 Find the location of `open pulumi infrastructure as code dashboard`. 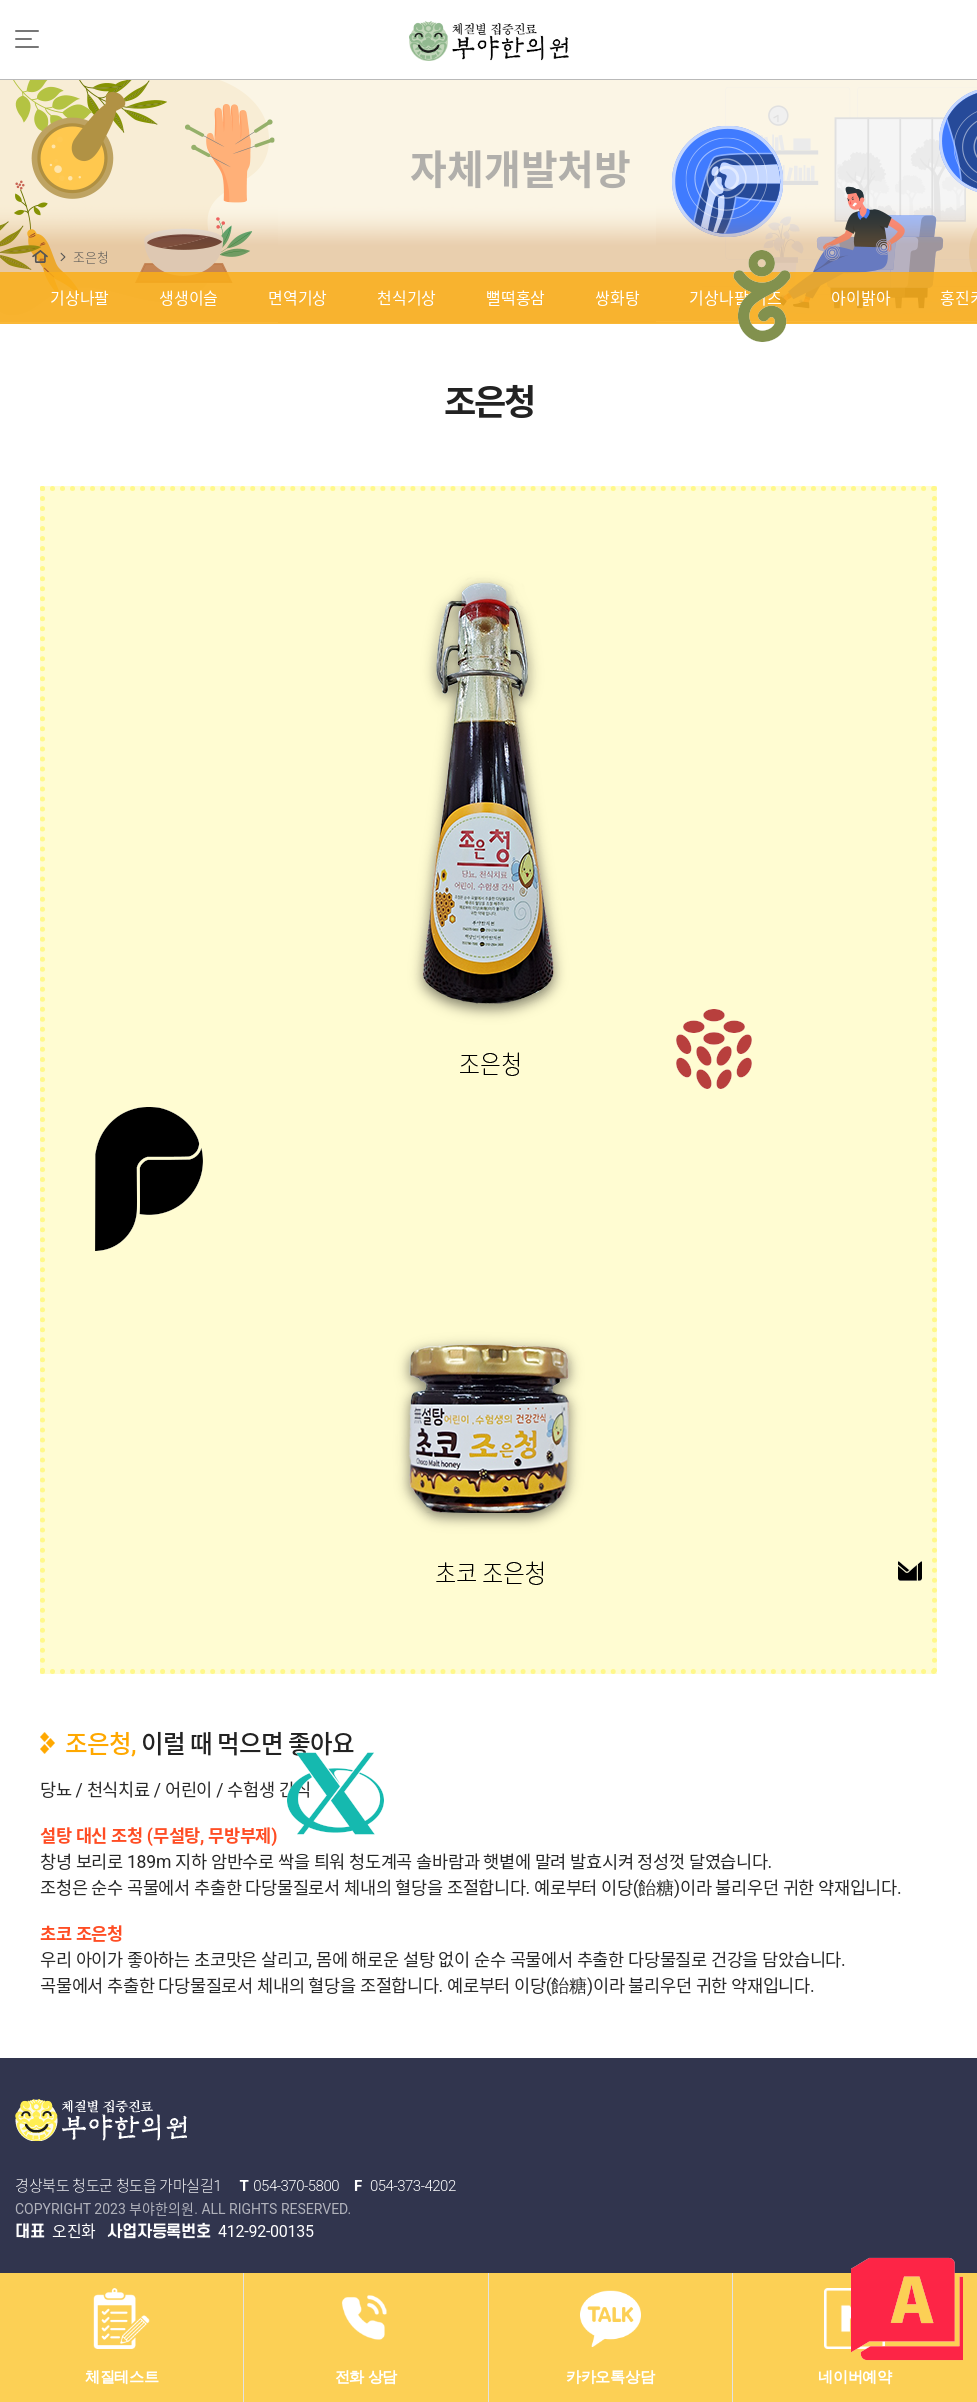

open pulumi infrastructure as code dashboard is located at coordinates (714, 1049).